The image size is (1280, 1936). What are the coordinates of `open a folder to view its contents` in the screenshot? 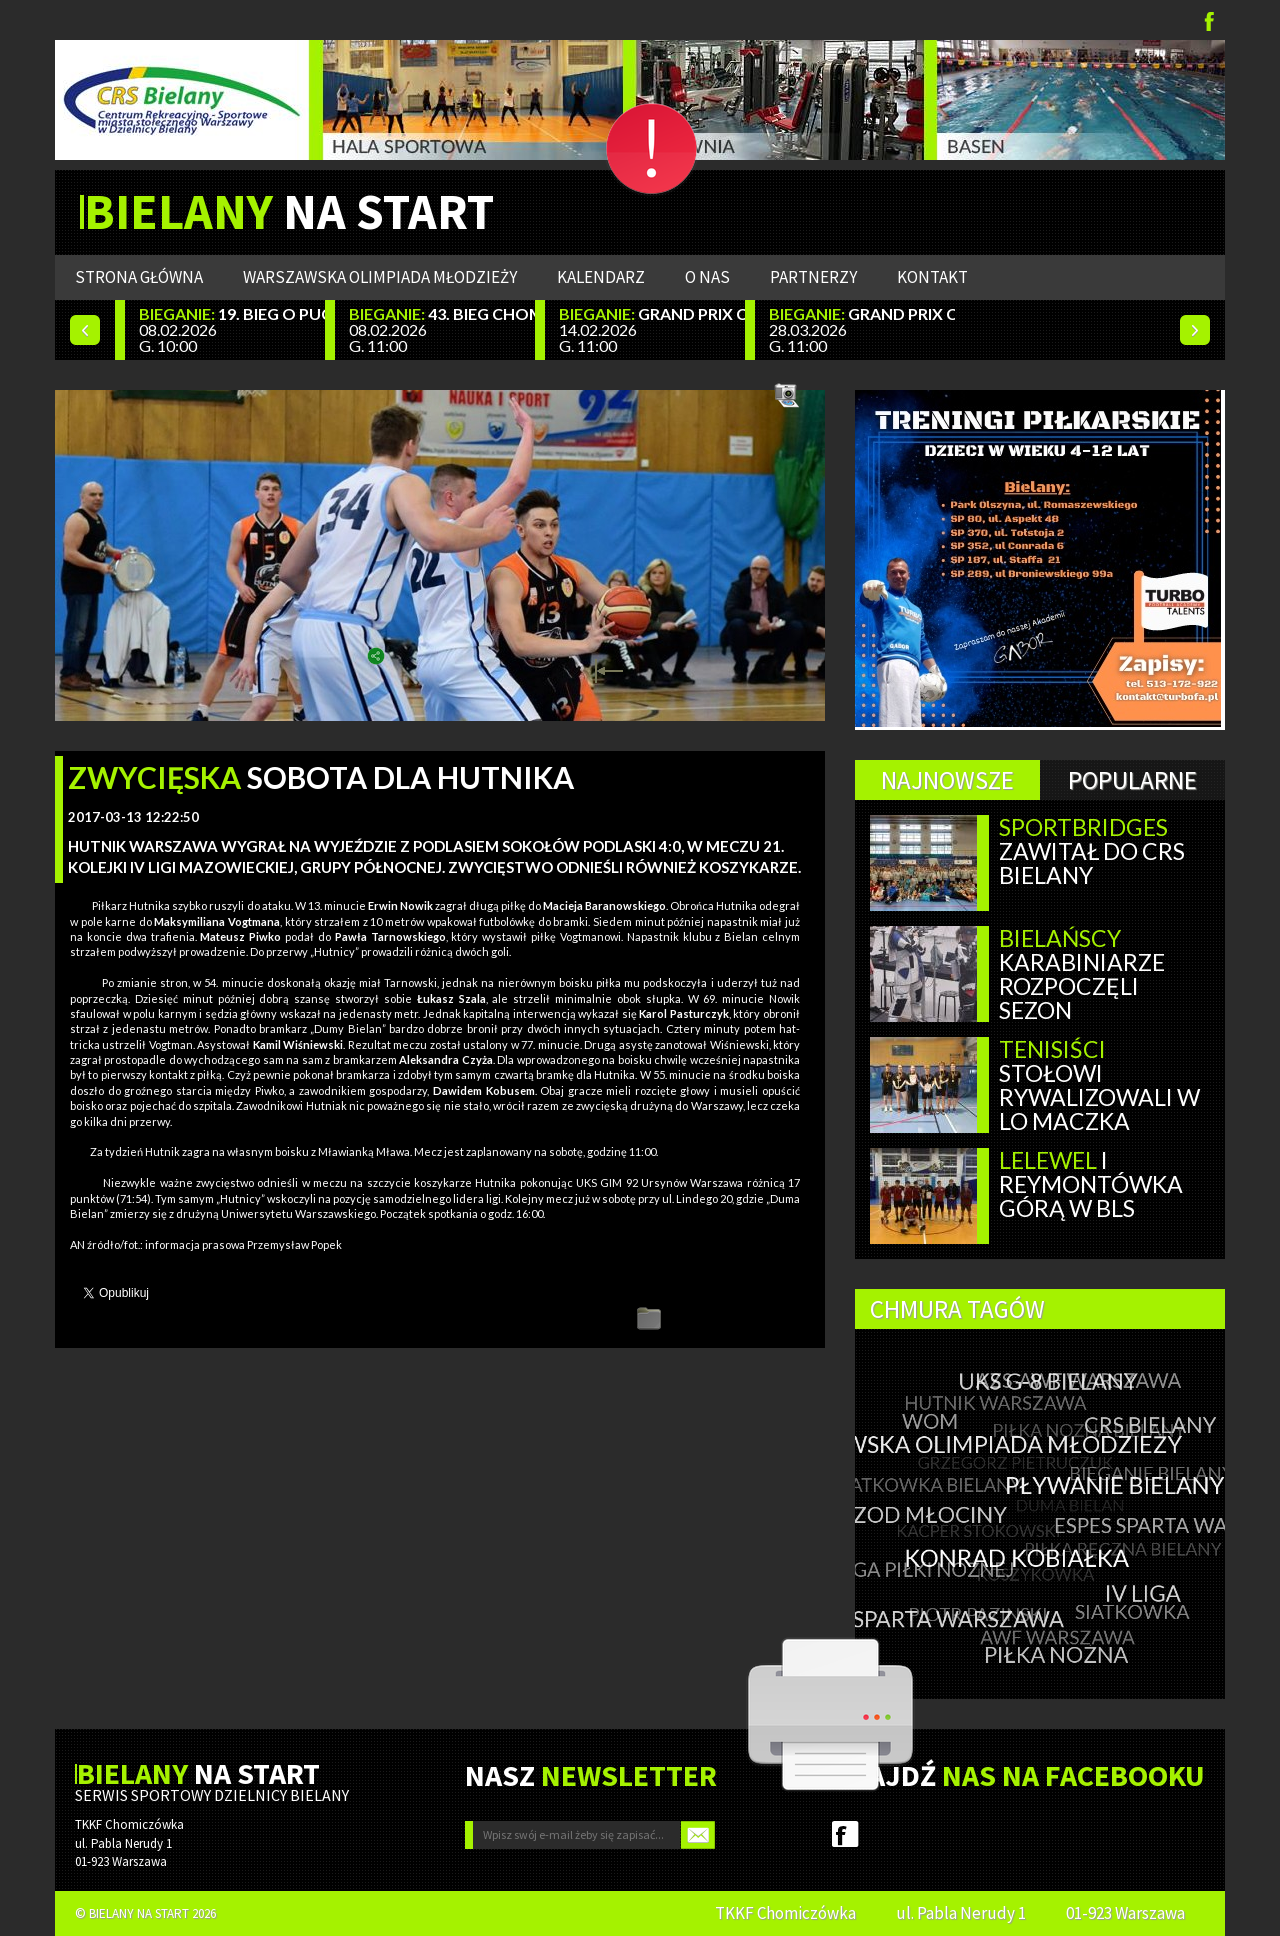 It's located at (649, 1318).